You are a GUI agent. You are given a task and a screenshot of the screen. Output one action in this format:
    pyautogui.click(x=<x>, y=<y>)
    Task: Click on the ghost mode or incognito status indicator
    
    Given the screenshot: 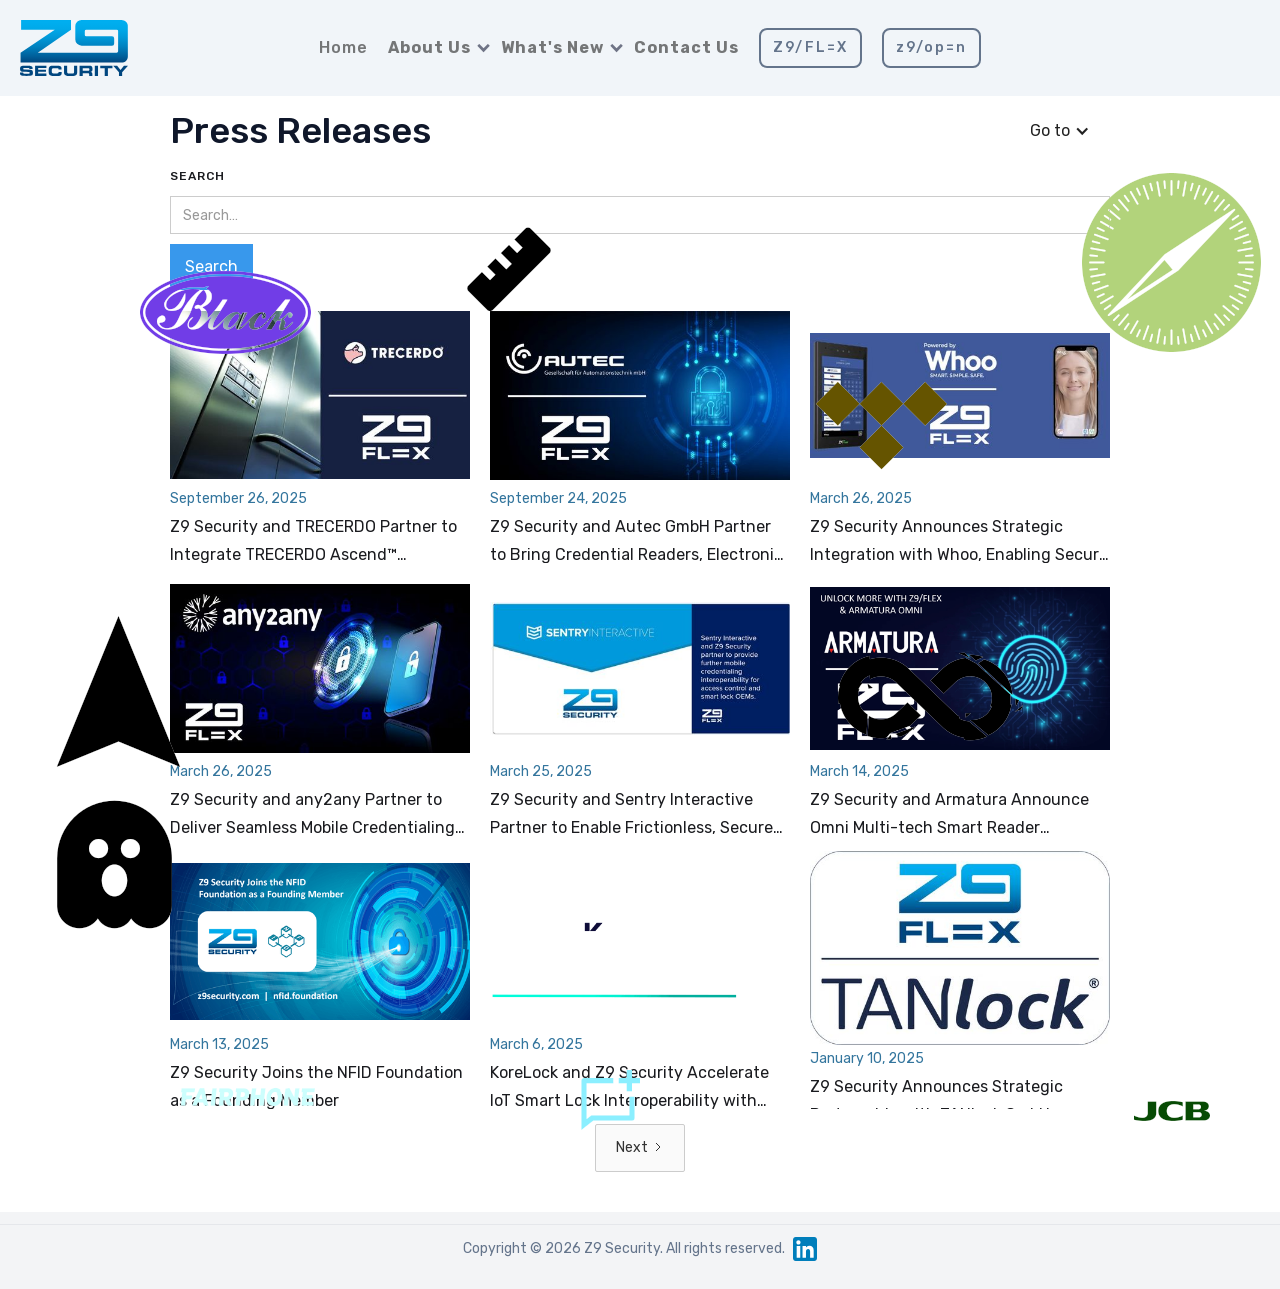 What is the action you would take?
    pyautogui.click(x=114, y=864)
    